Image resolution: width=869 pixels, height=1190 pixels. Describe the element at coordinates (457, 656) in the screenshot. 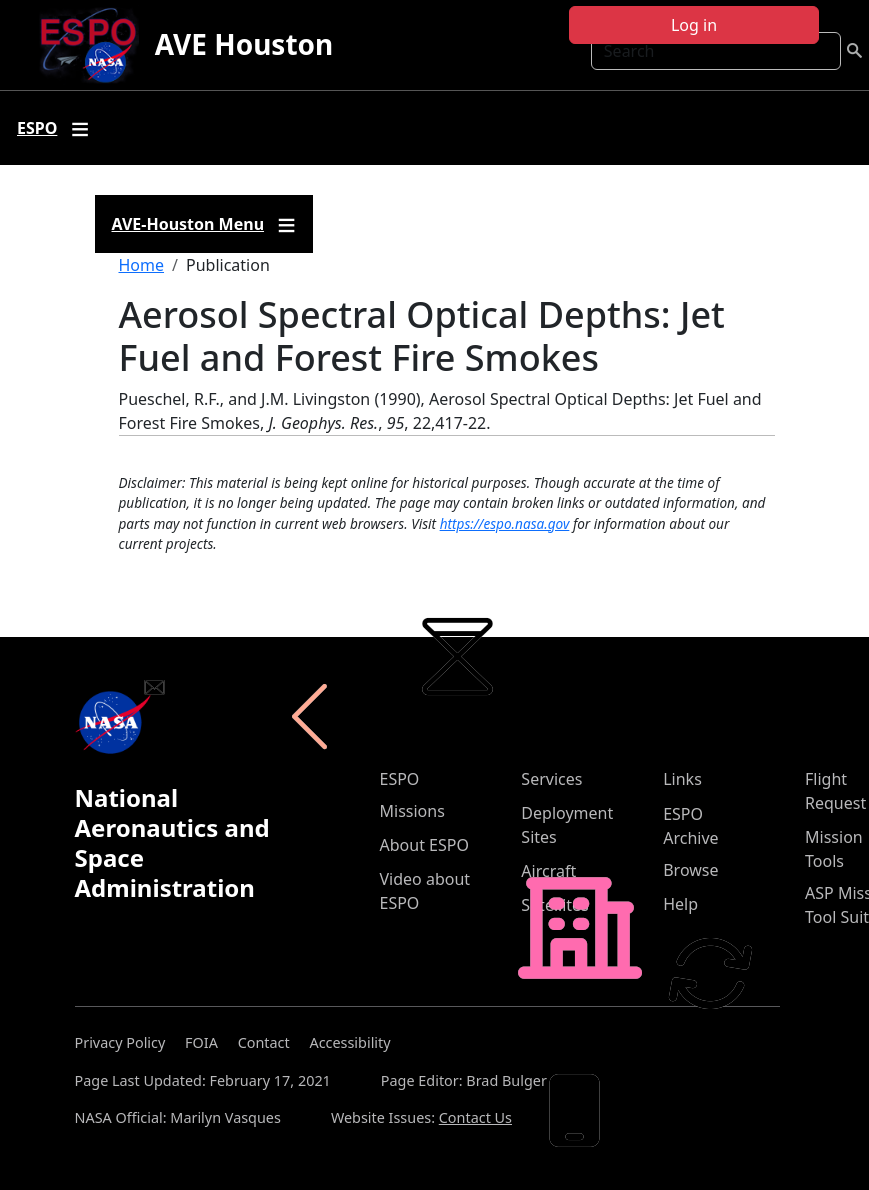

I see `indicates high time remaining or early stage of a process` at that location.